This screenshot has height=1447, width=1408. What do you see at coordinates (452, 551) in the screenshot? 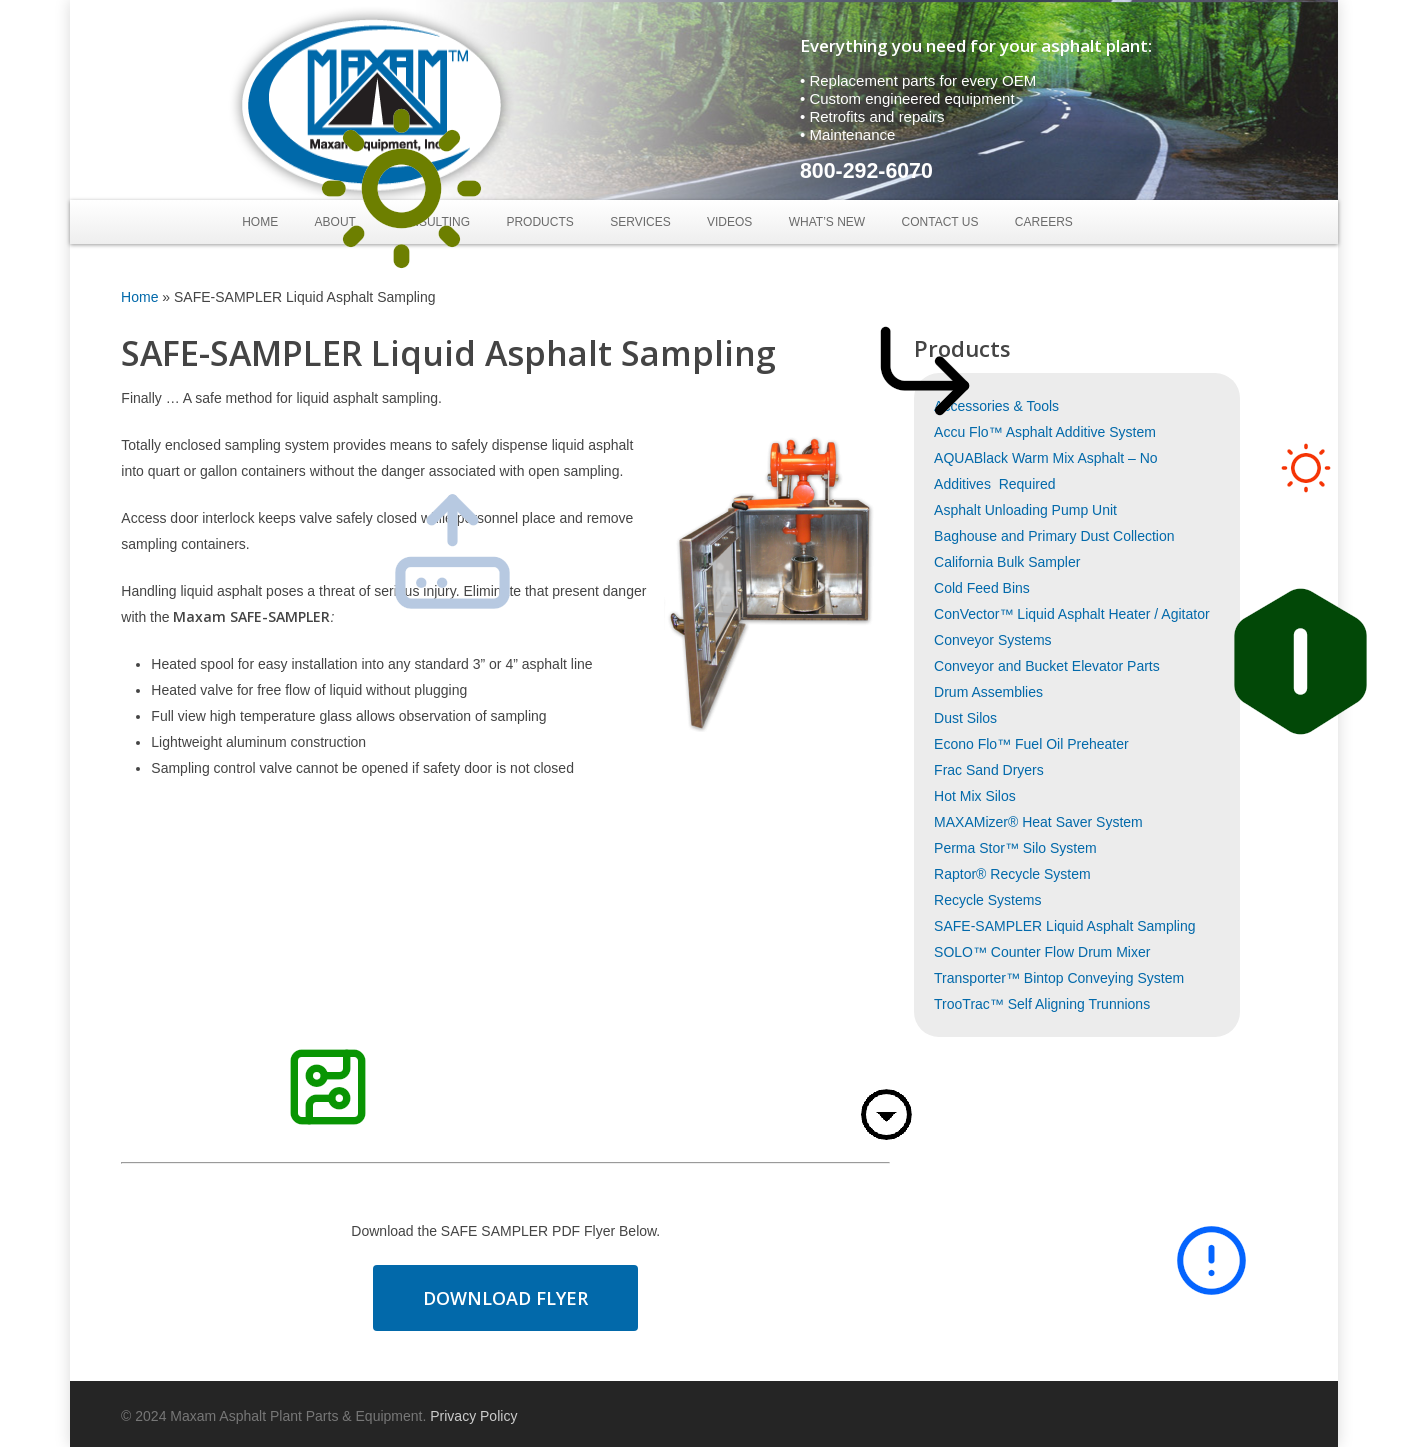
I see `upload files to local storage or drive` at bounding box center [452, 551].